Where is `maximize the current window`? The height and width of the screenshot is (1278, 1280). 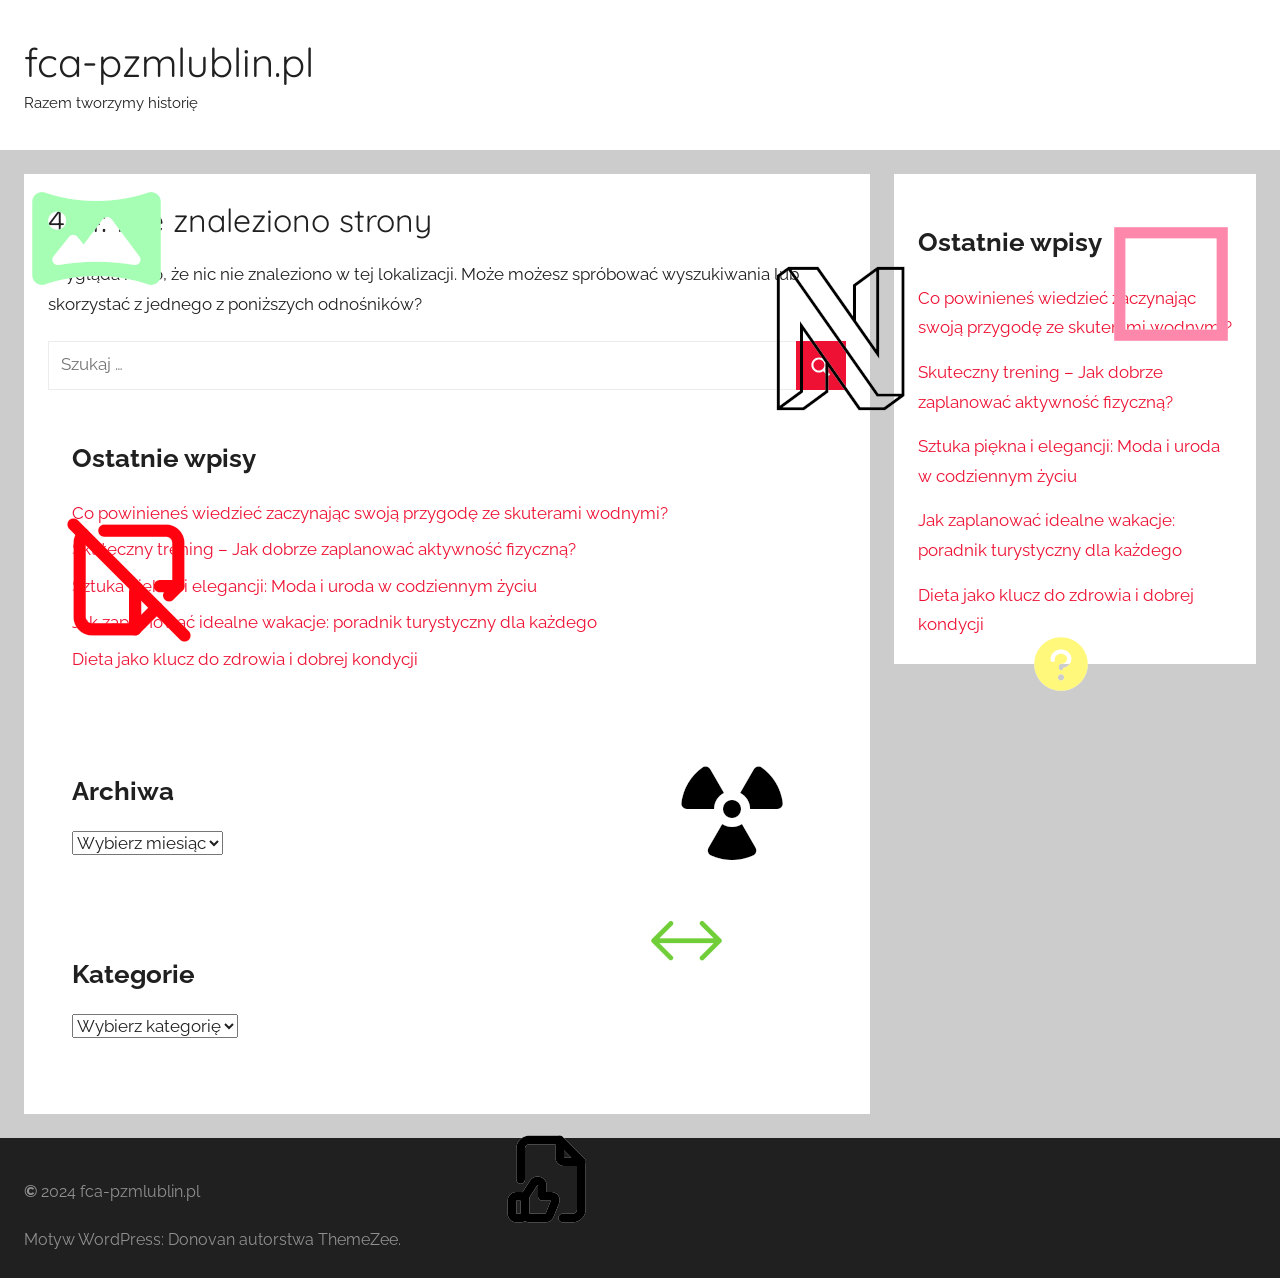 maximize the current window is located at coordinates (1171, 284).